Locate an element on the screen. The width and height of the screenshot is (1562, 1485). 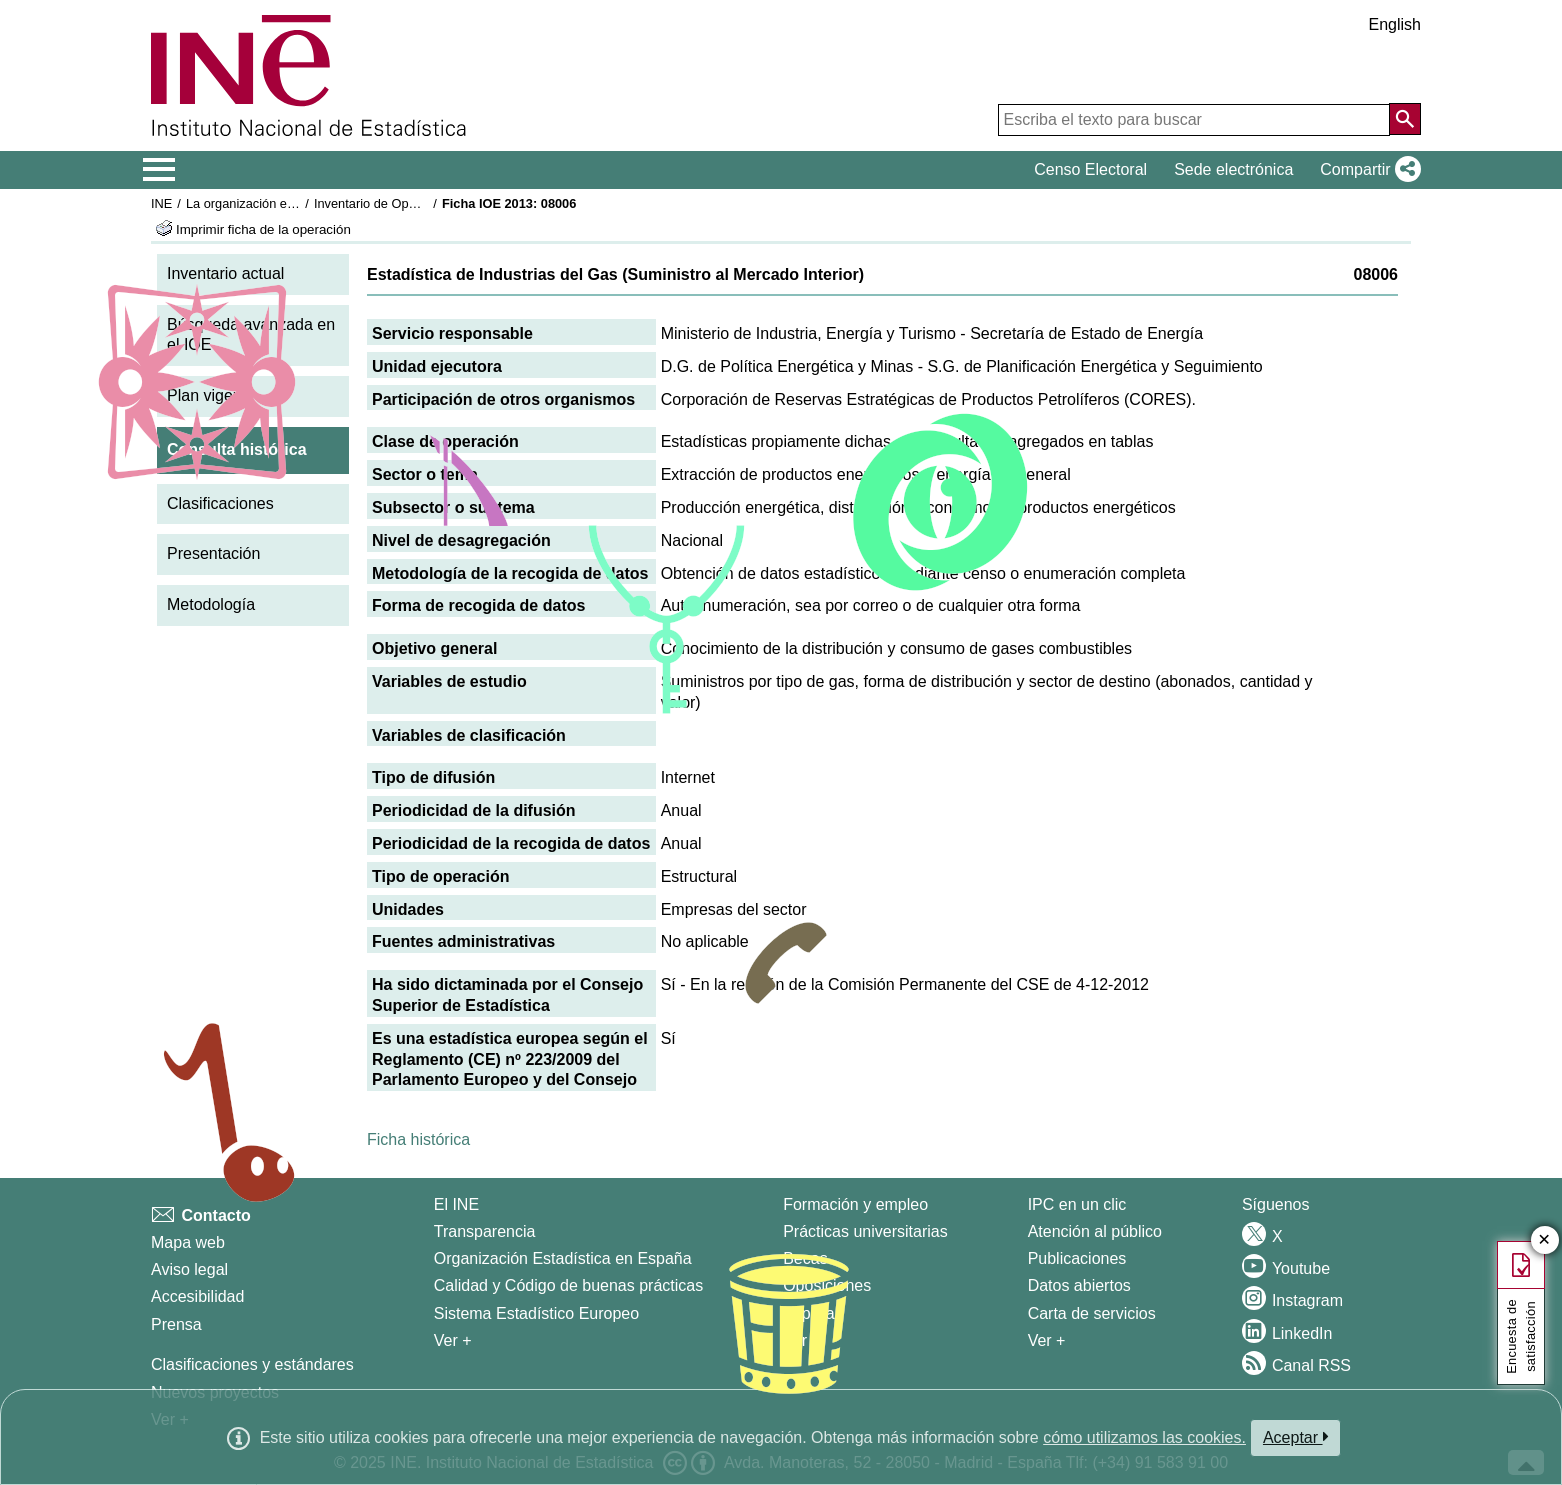
indicates a surreal or dream-like game state is located at coordinates (940, 502).